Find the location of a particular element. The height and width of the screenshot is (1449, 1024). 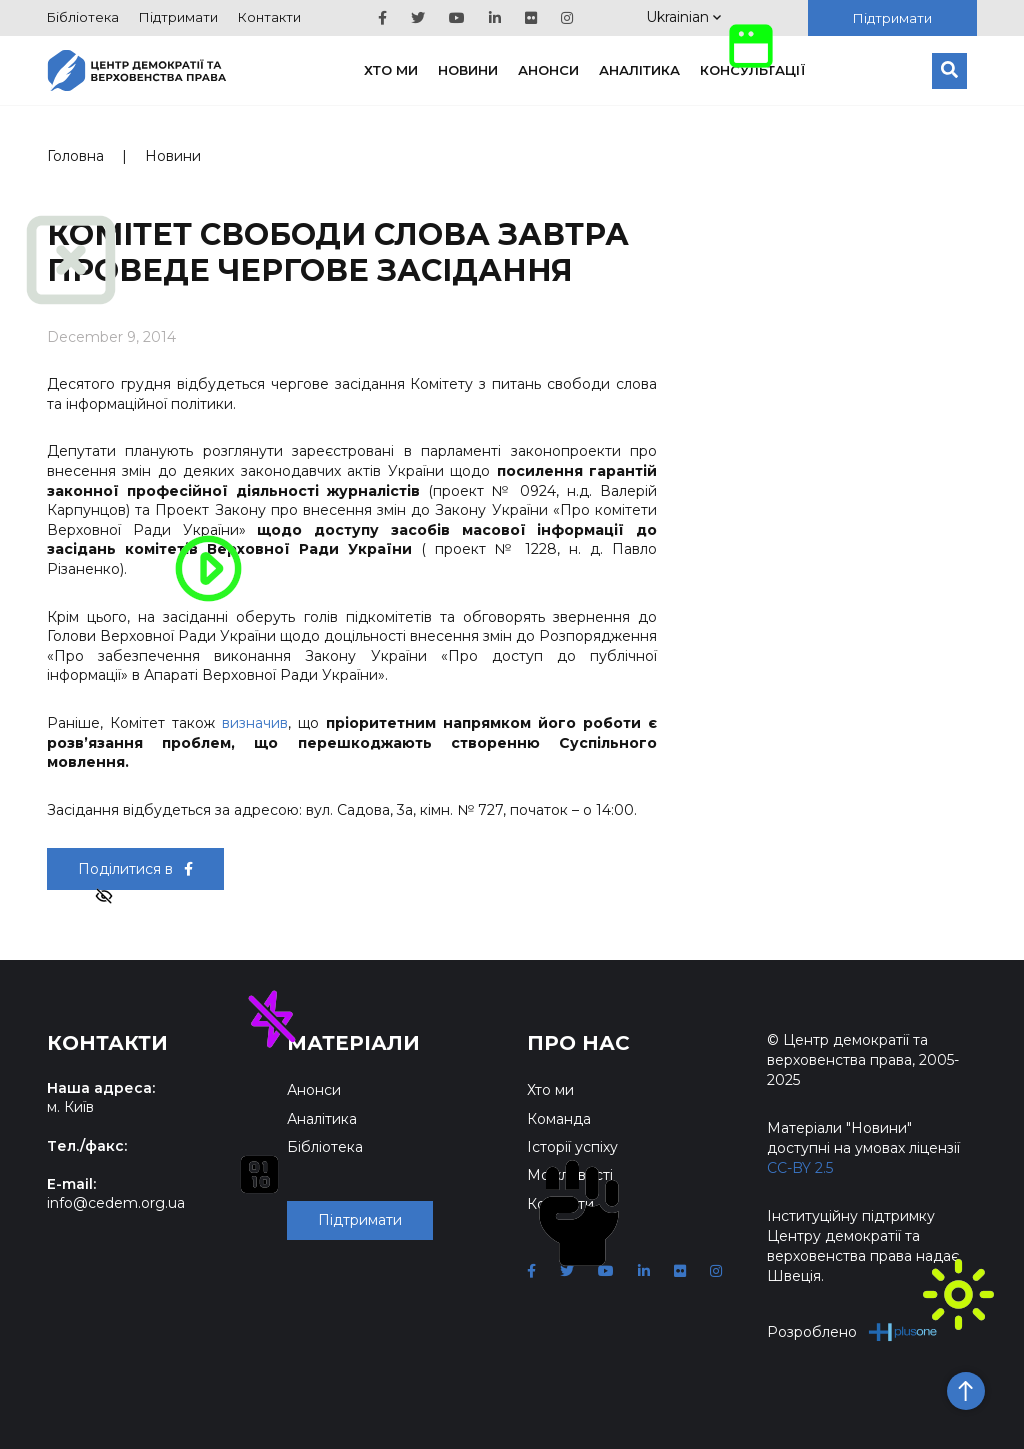

show solidarity or support for a cause is located at coordinates (579, 1213).